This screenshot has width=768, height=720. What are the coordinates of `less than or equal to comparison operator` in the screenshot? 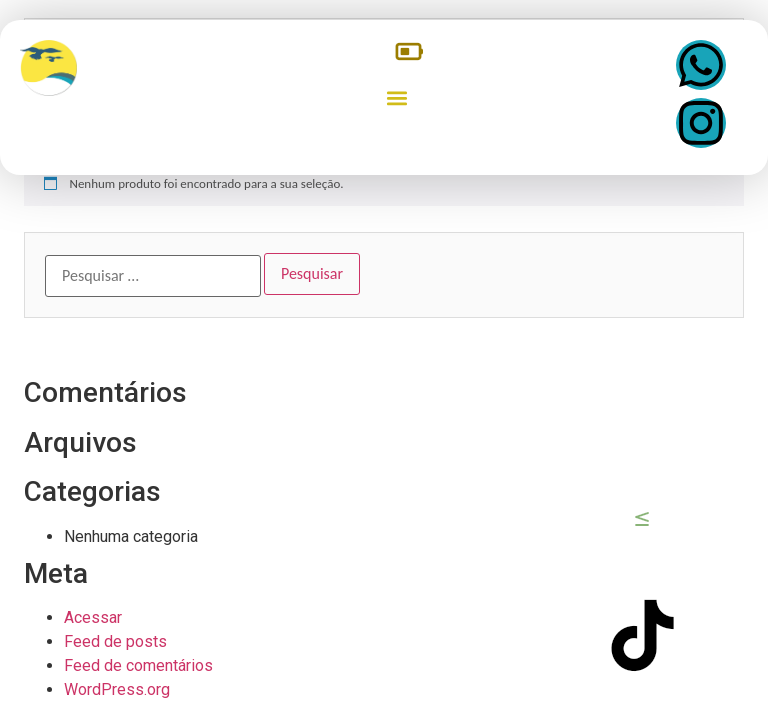 It's located at (642, 519).